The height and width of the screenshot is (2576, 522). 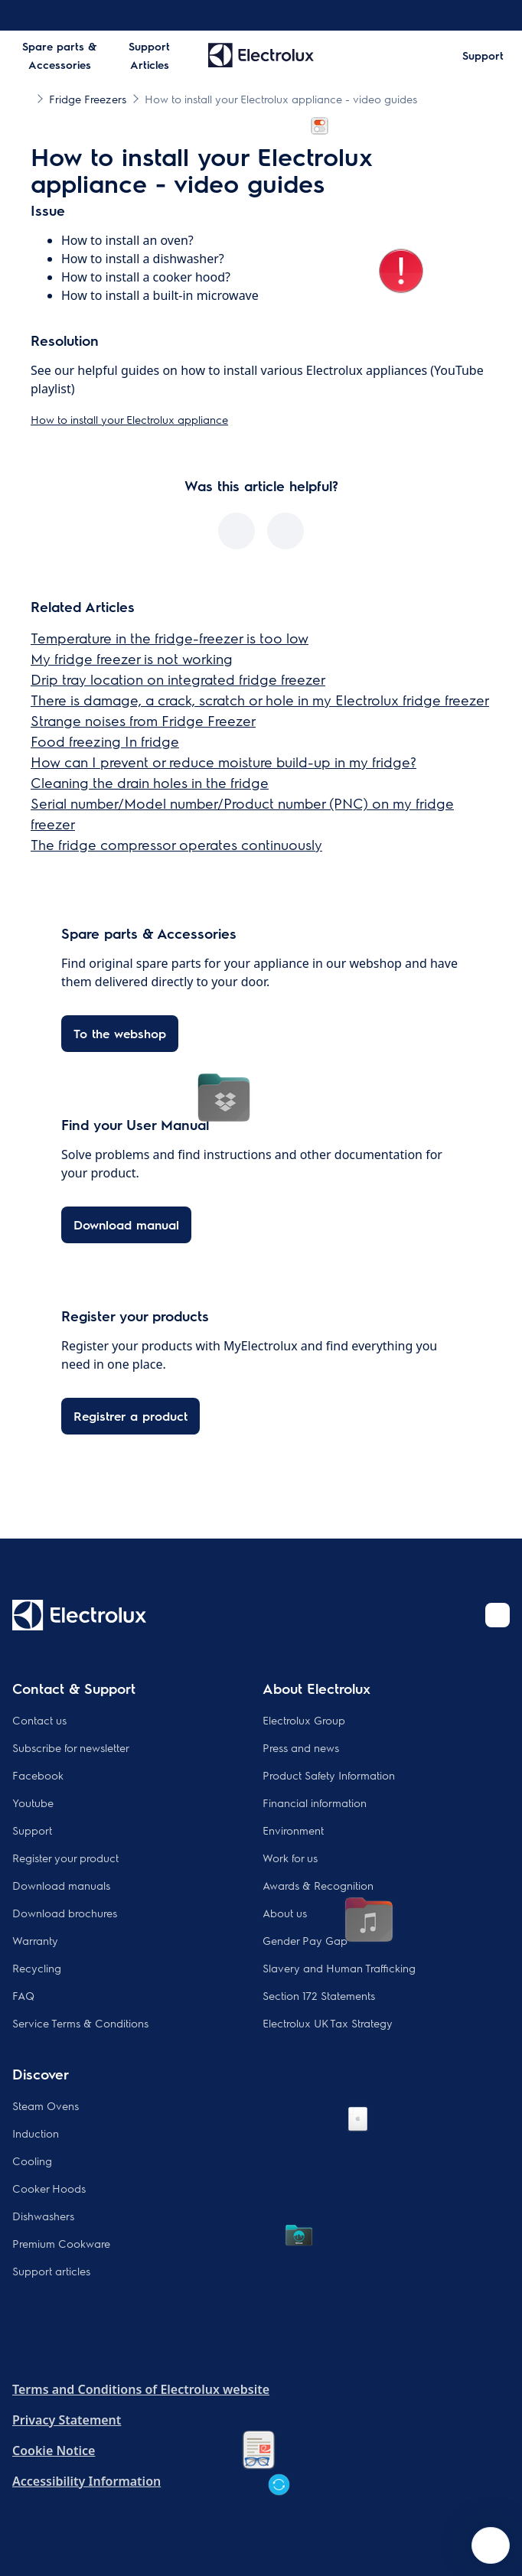 What do you see at coordinates (369, 1920) in the screenshot?
I see `open your music folder` at bounding box center [369, 1920].